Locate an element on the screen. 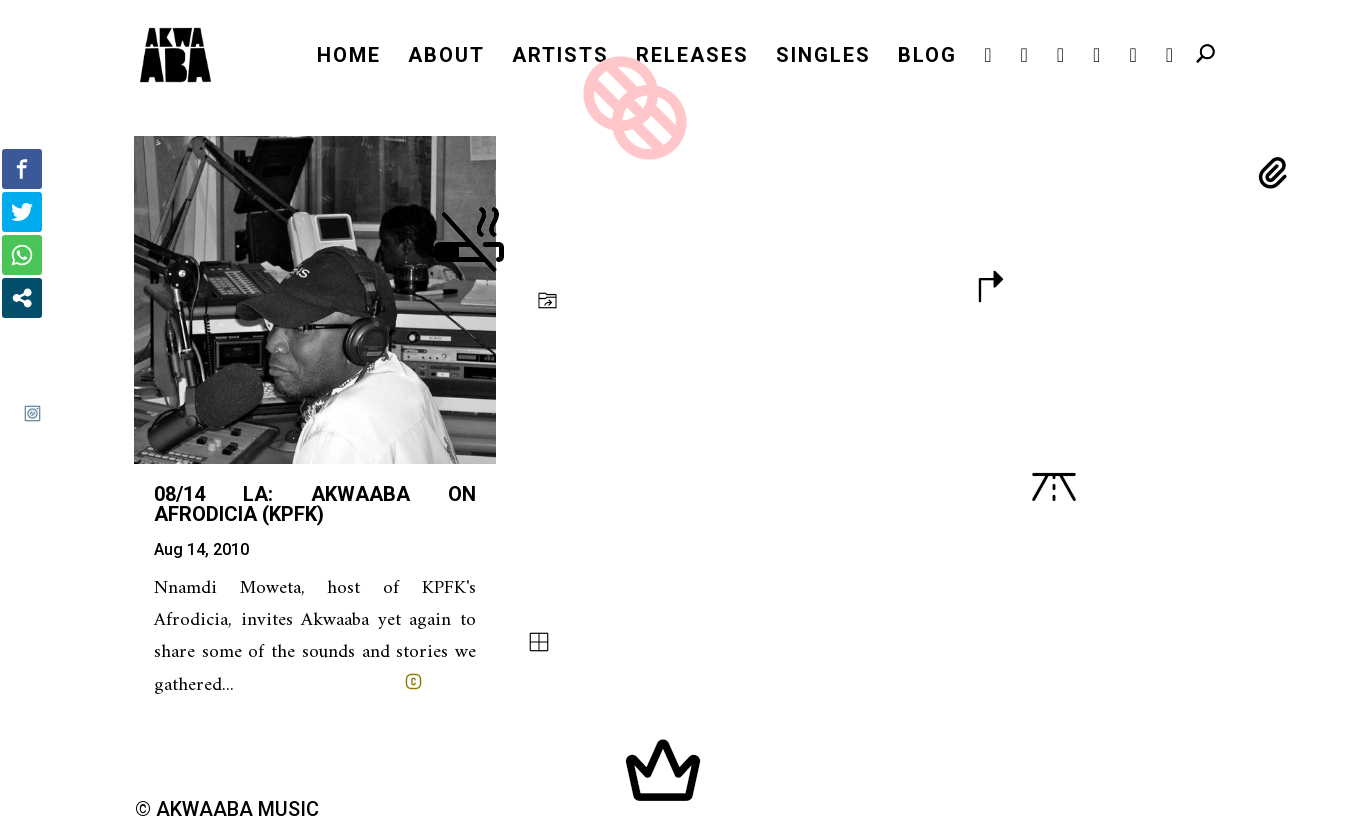 The image size is (1350, 840). attach a file to your message is located at coordinates (1273, 173).